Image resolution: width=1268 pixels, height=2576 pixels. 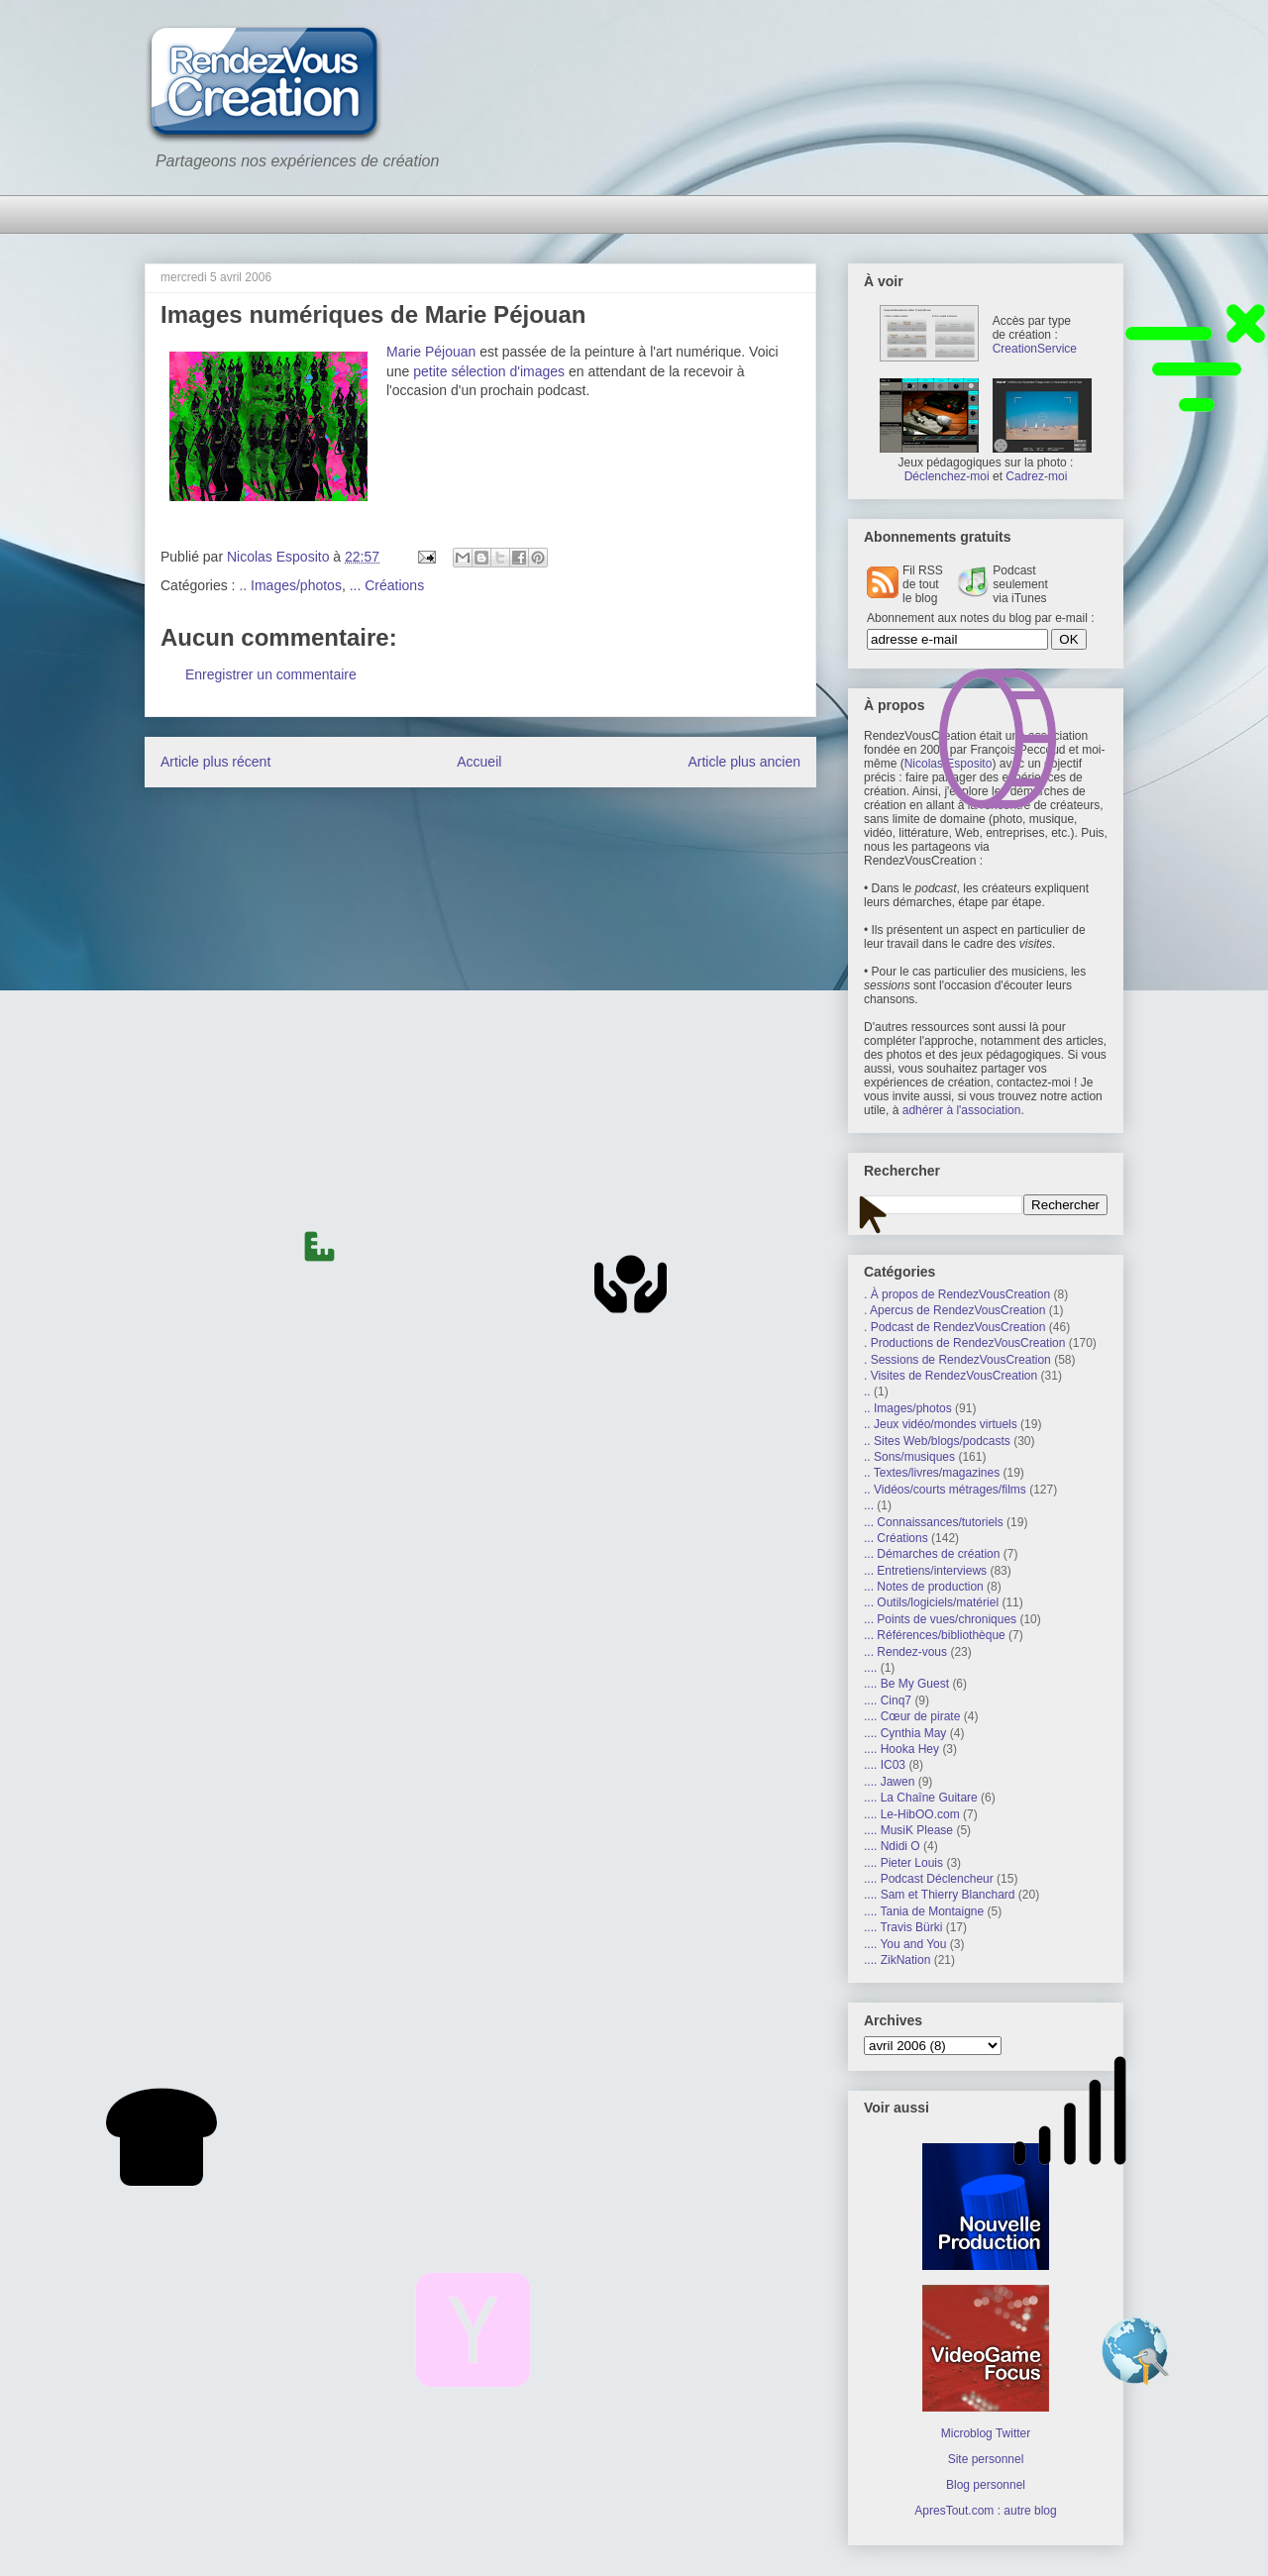 I want to click on access measurement tools, so click(x=319, y=1246).